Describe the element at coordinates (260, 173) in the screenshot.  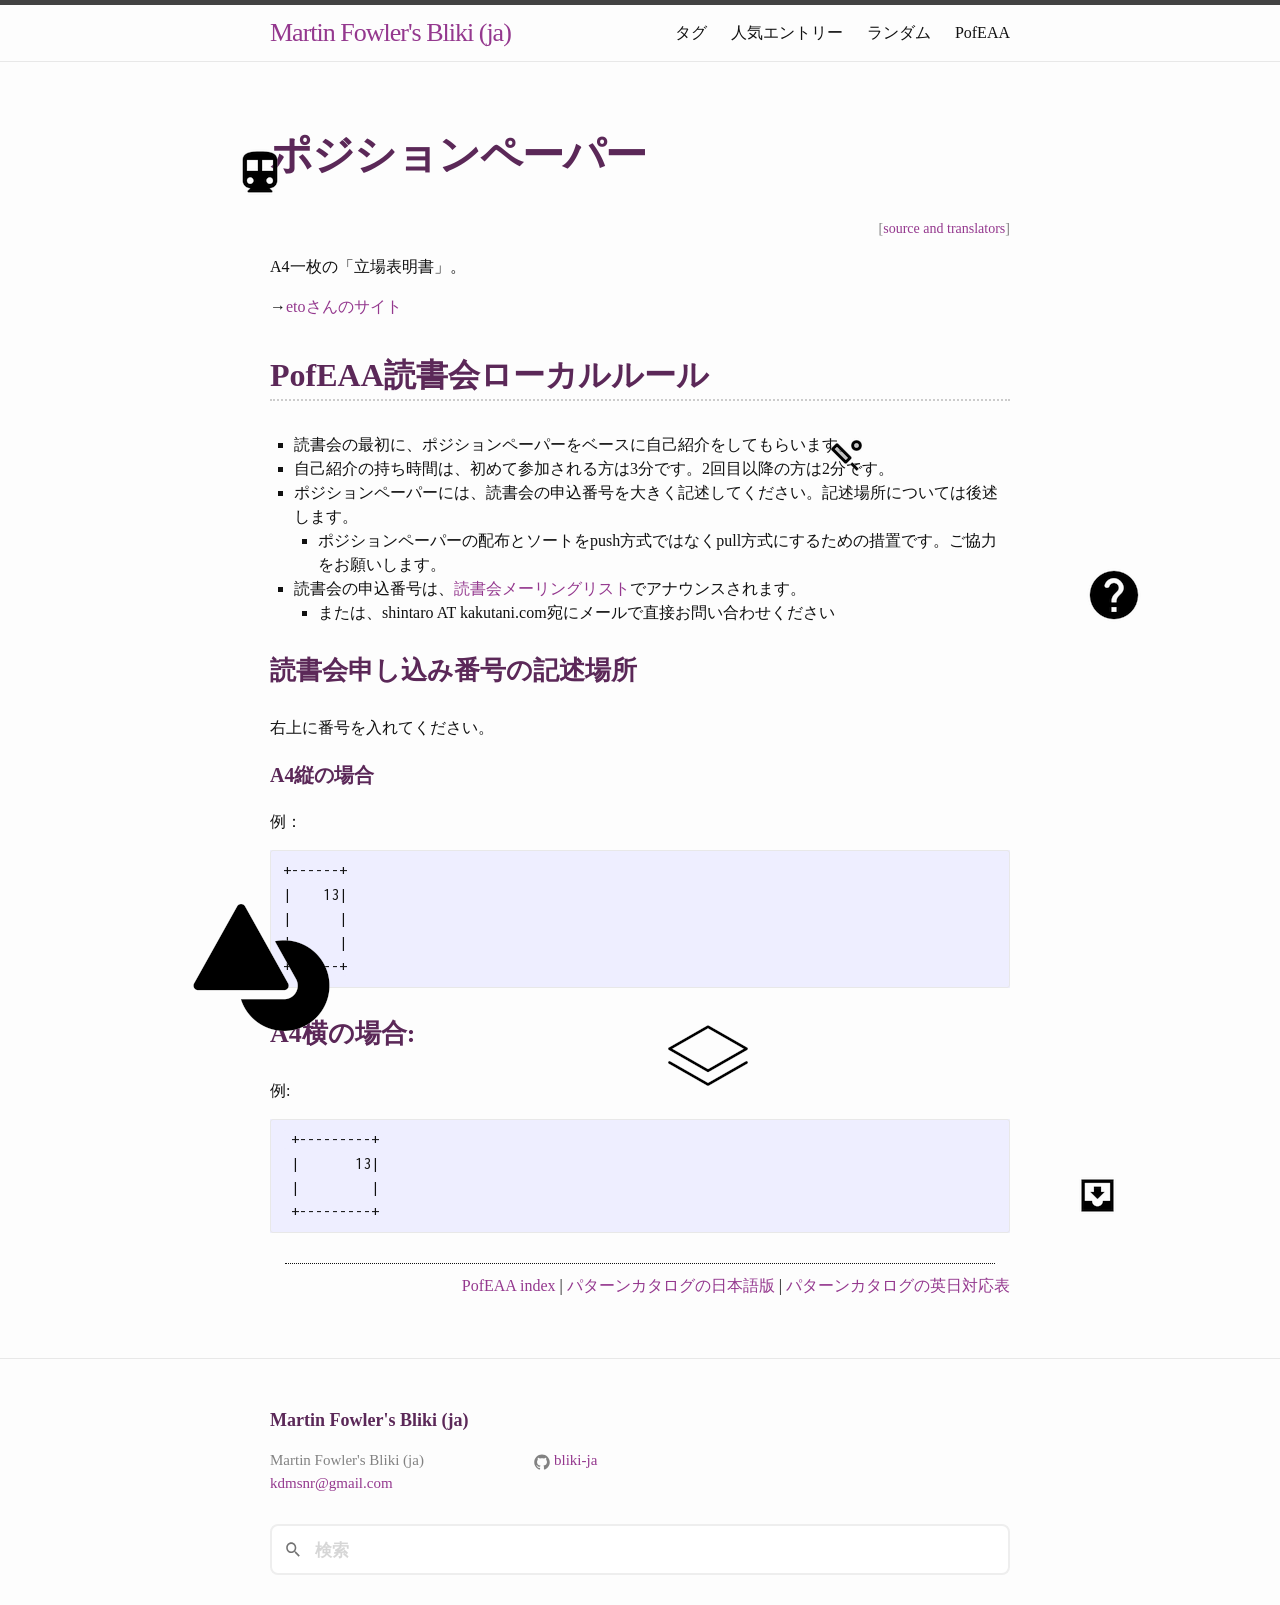
I see `get public transit directions` at that location.